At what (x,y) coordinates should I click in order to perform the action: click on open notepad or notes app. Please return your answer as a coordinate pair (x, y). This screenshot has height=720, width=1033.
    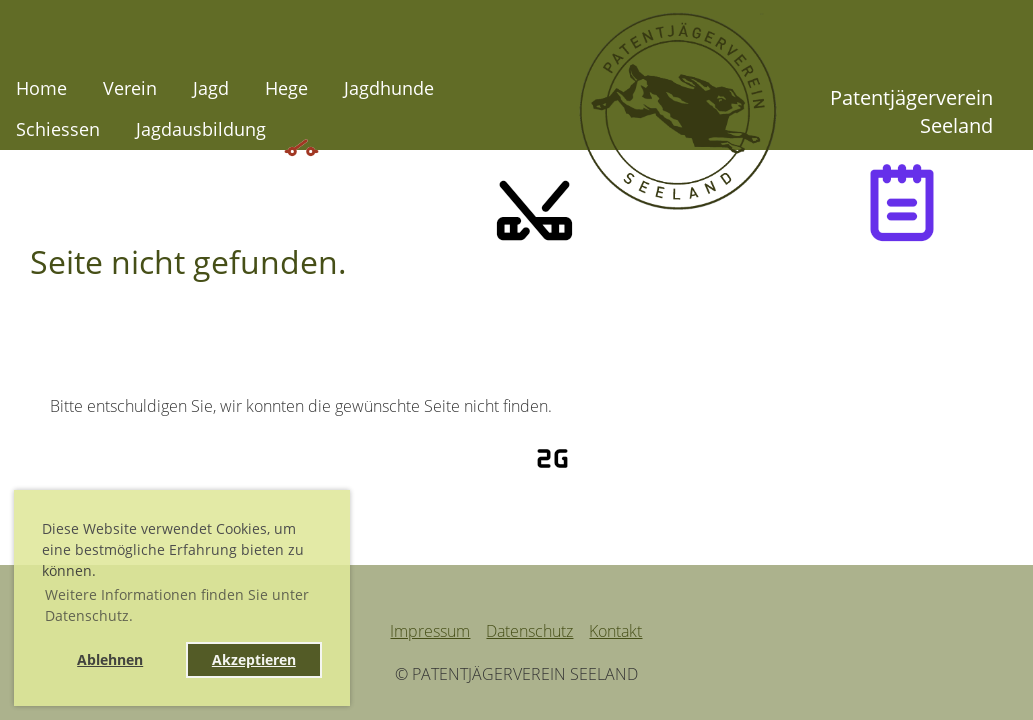
    Looking at the image, I should click on (902, 204).